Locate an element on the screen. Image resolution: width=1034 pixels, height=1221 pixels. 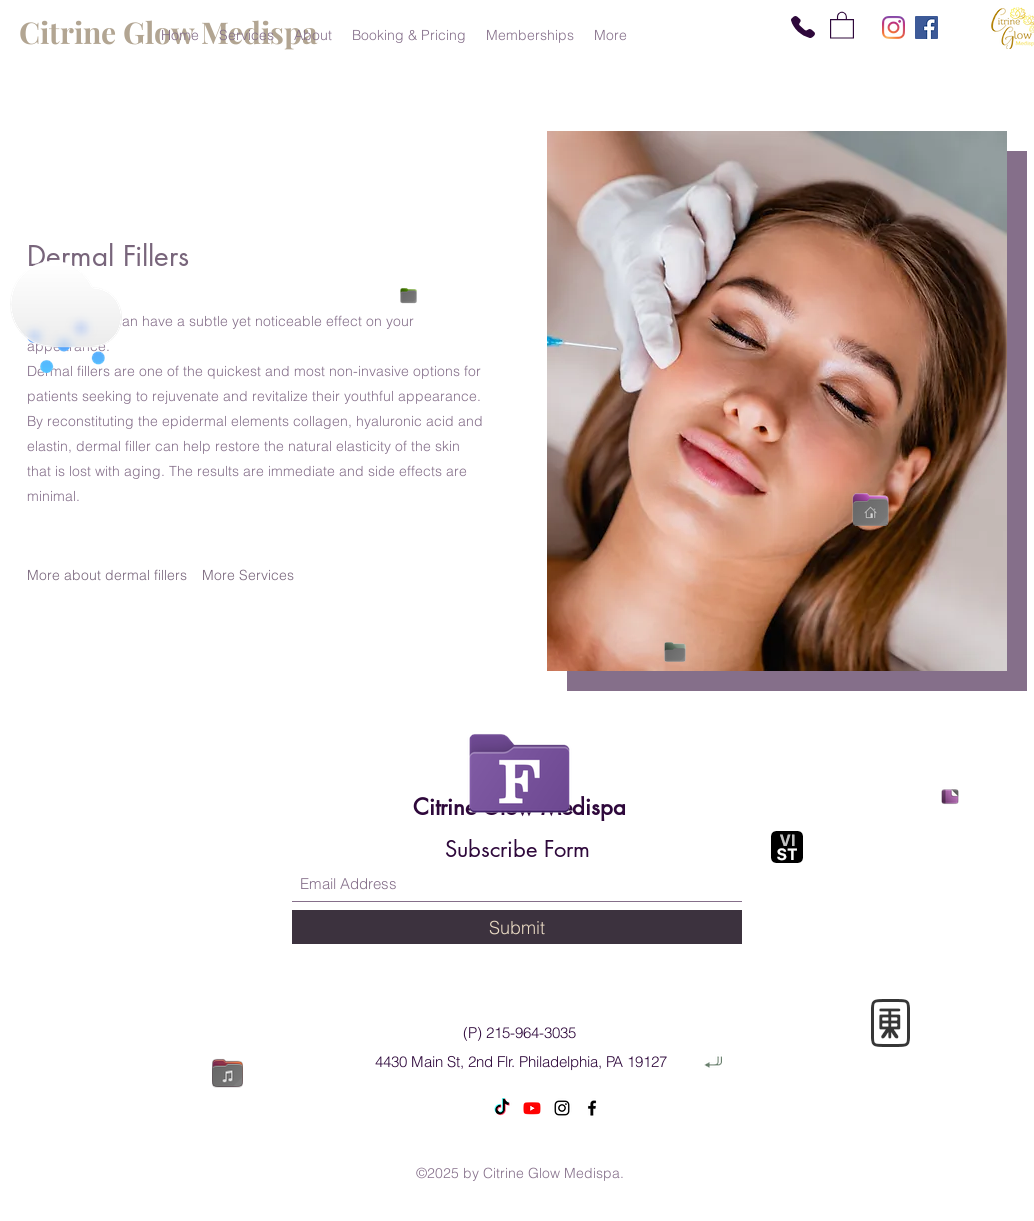
open your music folder is located at coordinates (227, 1072).